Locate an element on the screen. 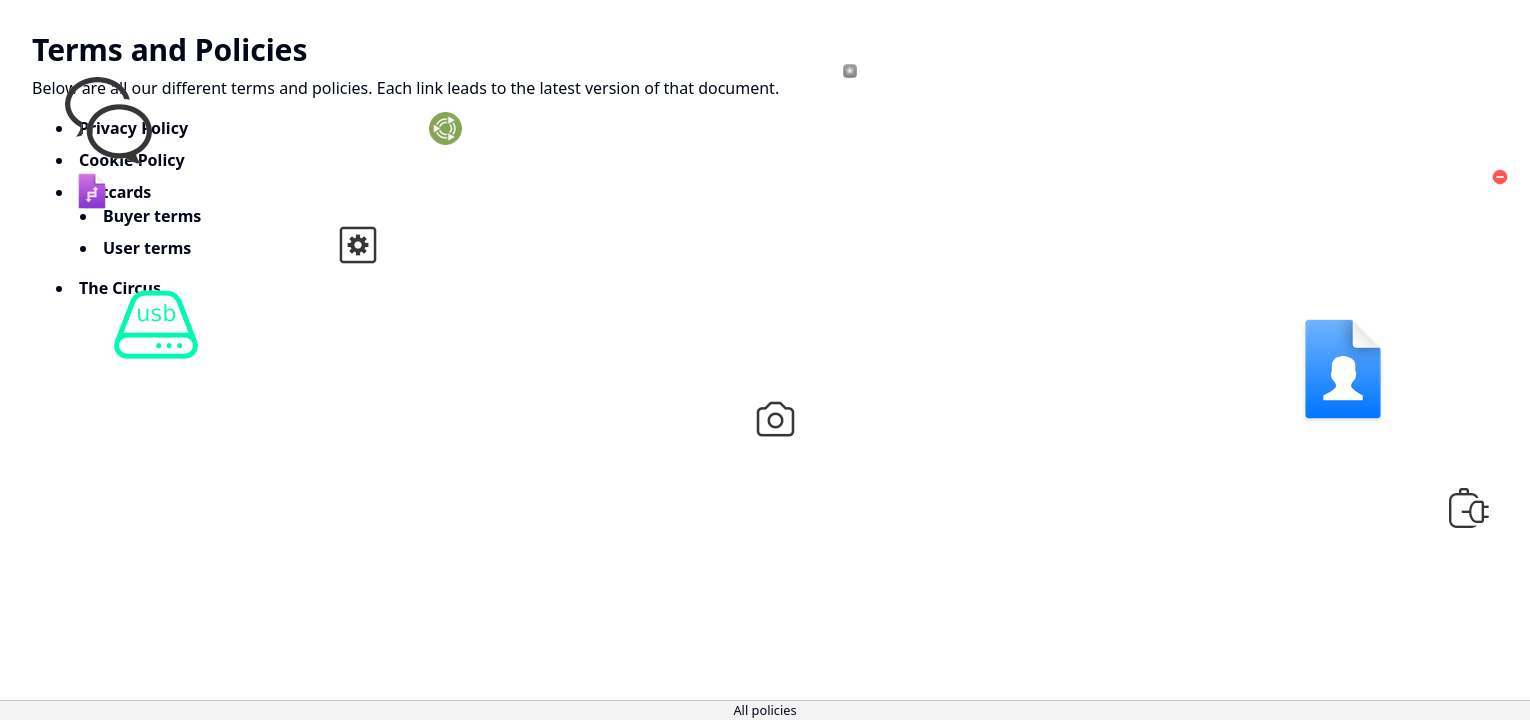 The height and width of the screenshot is (720, 1530). open a contact file is located at coordinates (1343, 371).